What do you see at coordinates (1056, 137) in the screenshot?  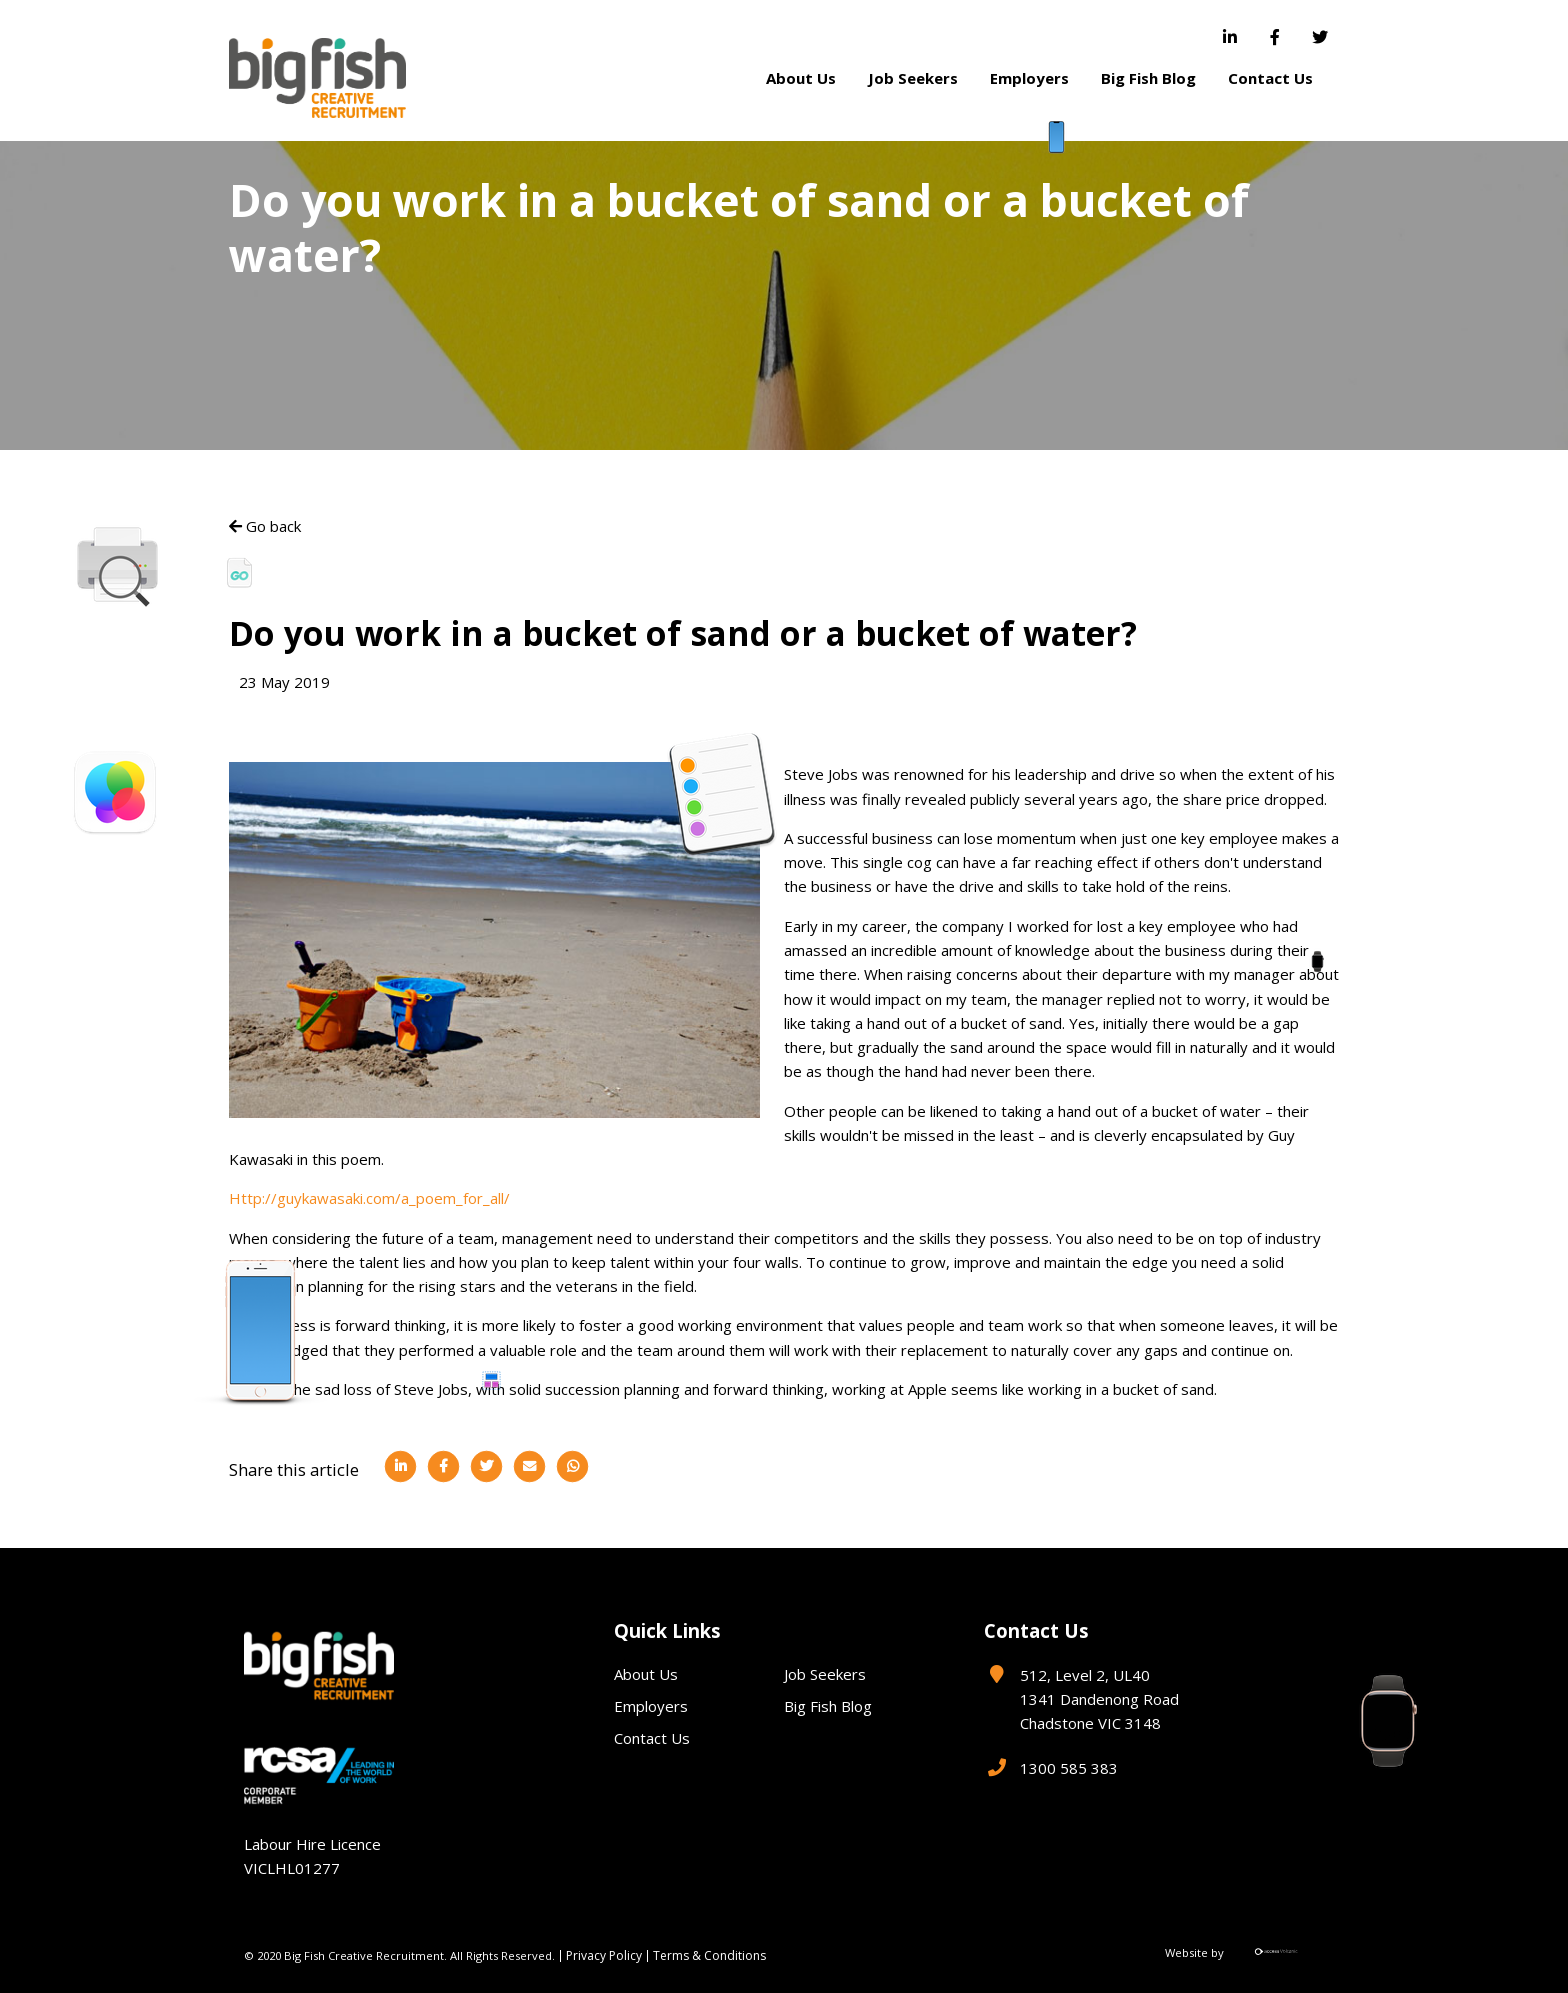 I see `iPhone 16e device icon` at bounding box center [1056, 137].